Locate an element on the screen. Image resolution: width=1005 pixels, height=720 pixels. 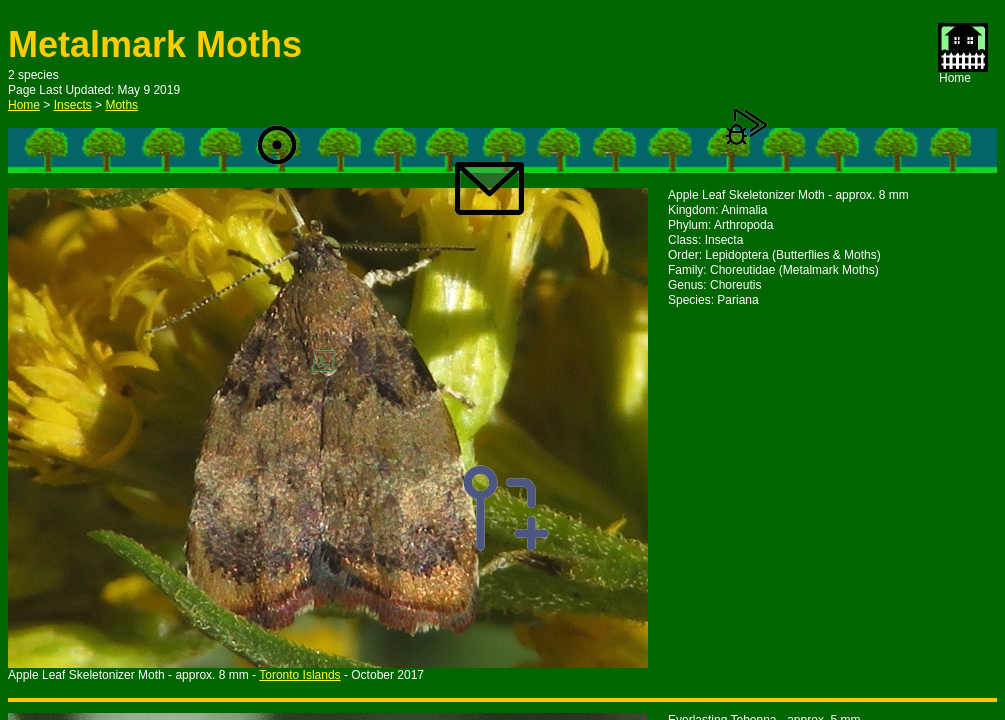
open powershell terminal is located at coordinates (324, 361).